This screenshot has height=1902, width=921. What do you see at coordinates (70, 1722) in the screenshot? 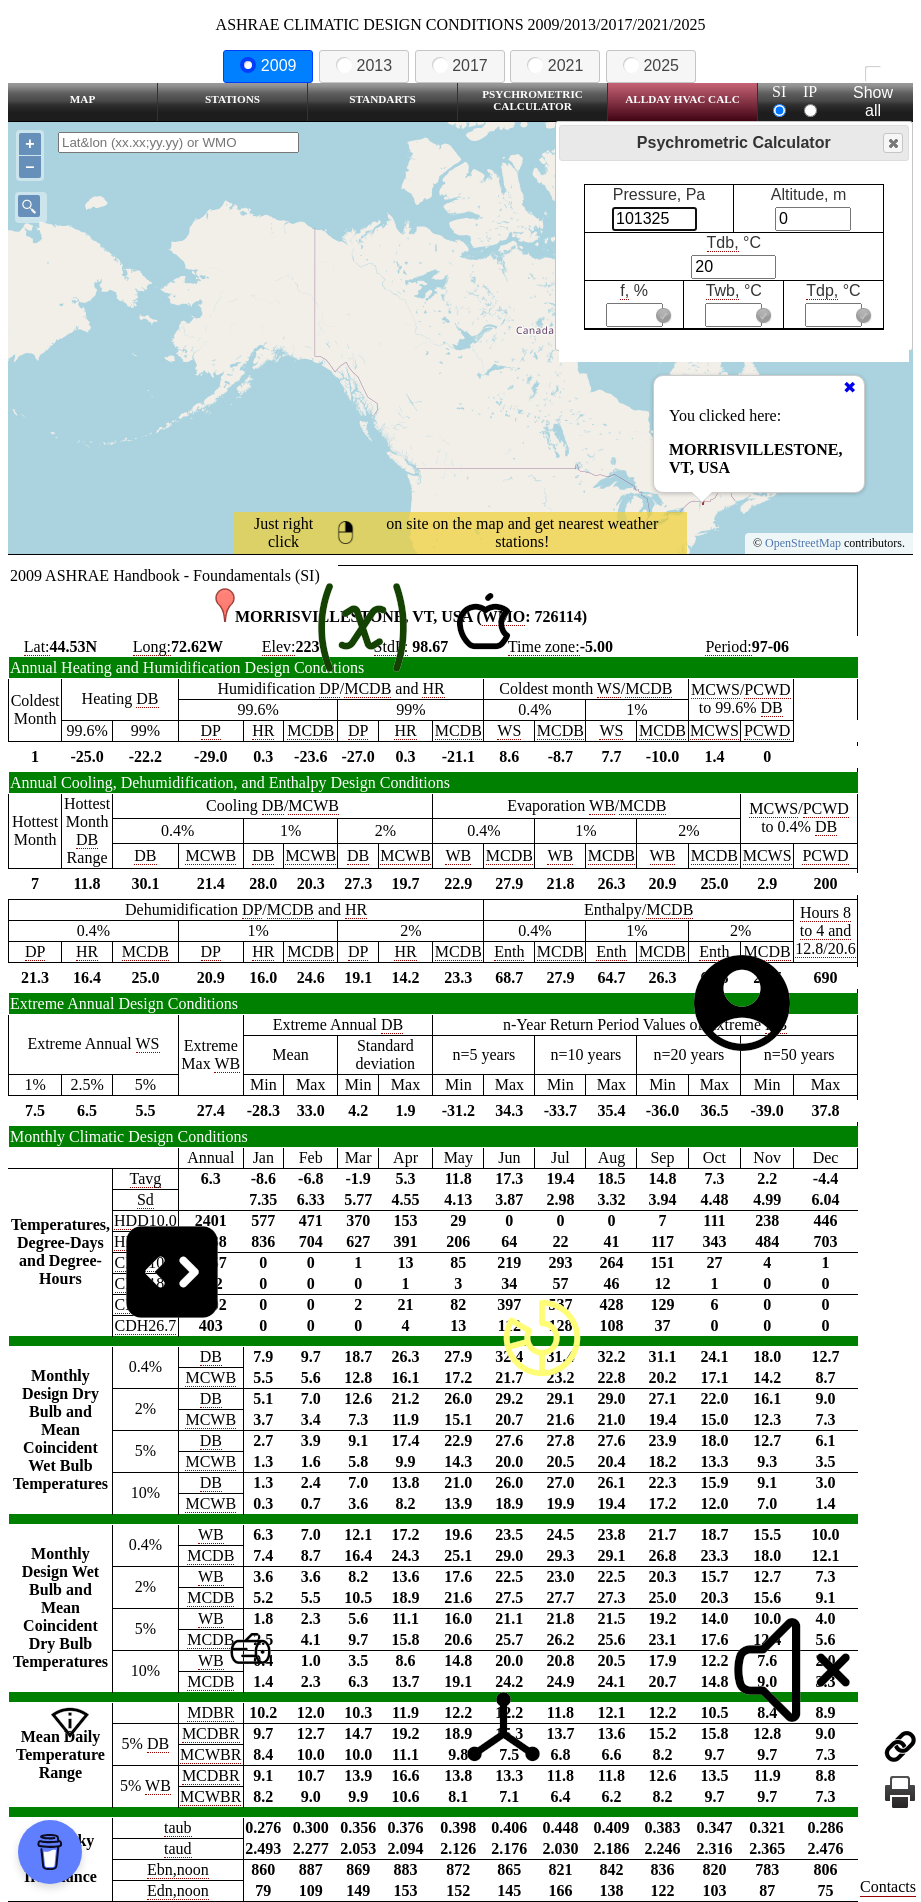
I see `view wifi network information` at bounding box center [70, 1722].